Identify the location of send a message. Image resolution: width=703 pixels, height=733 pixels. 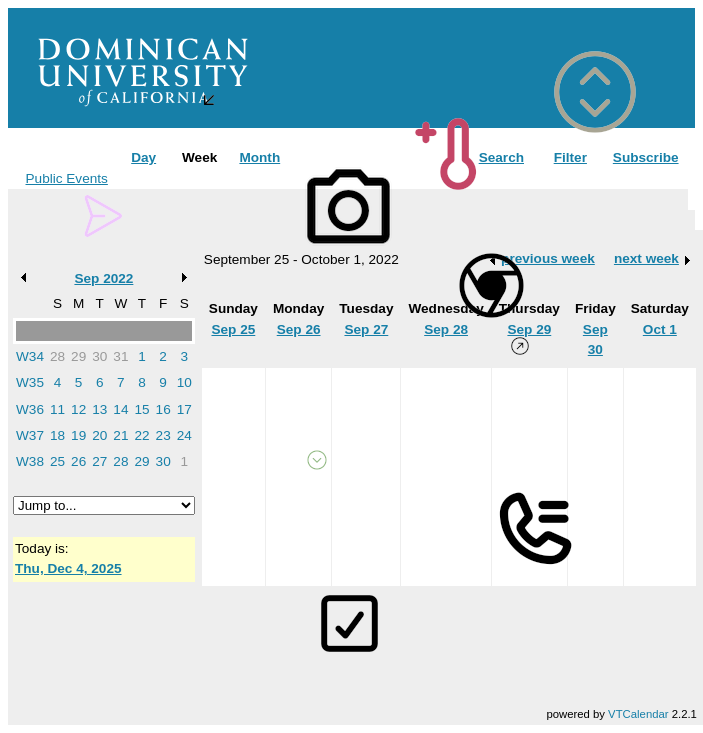
(101, 216).